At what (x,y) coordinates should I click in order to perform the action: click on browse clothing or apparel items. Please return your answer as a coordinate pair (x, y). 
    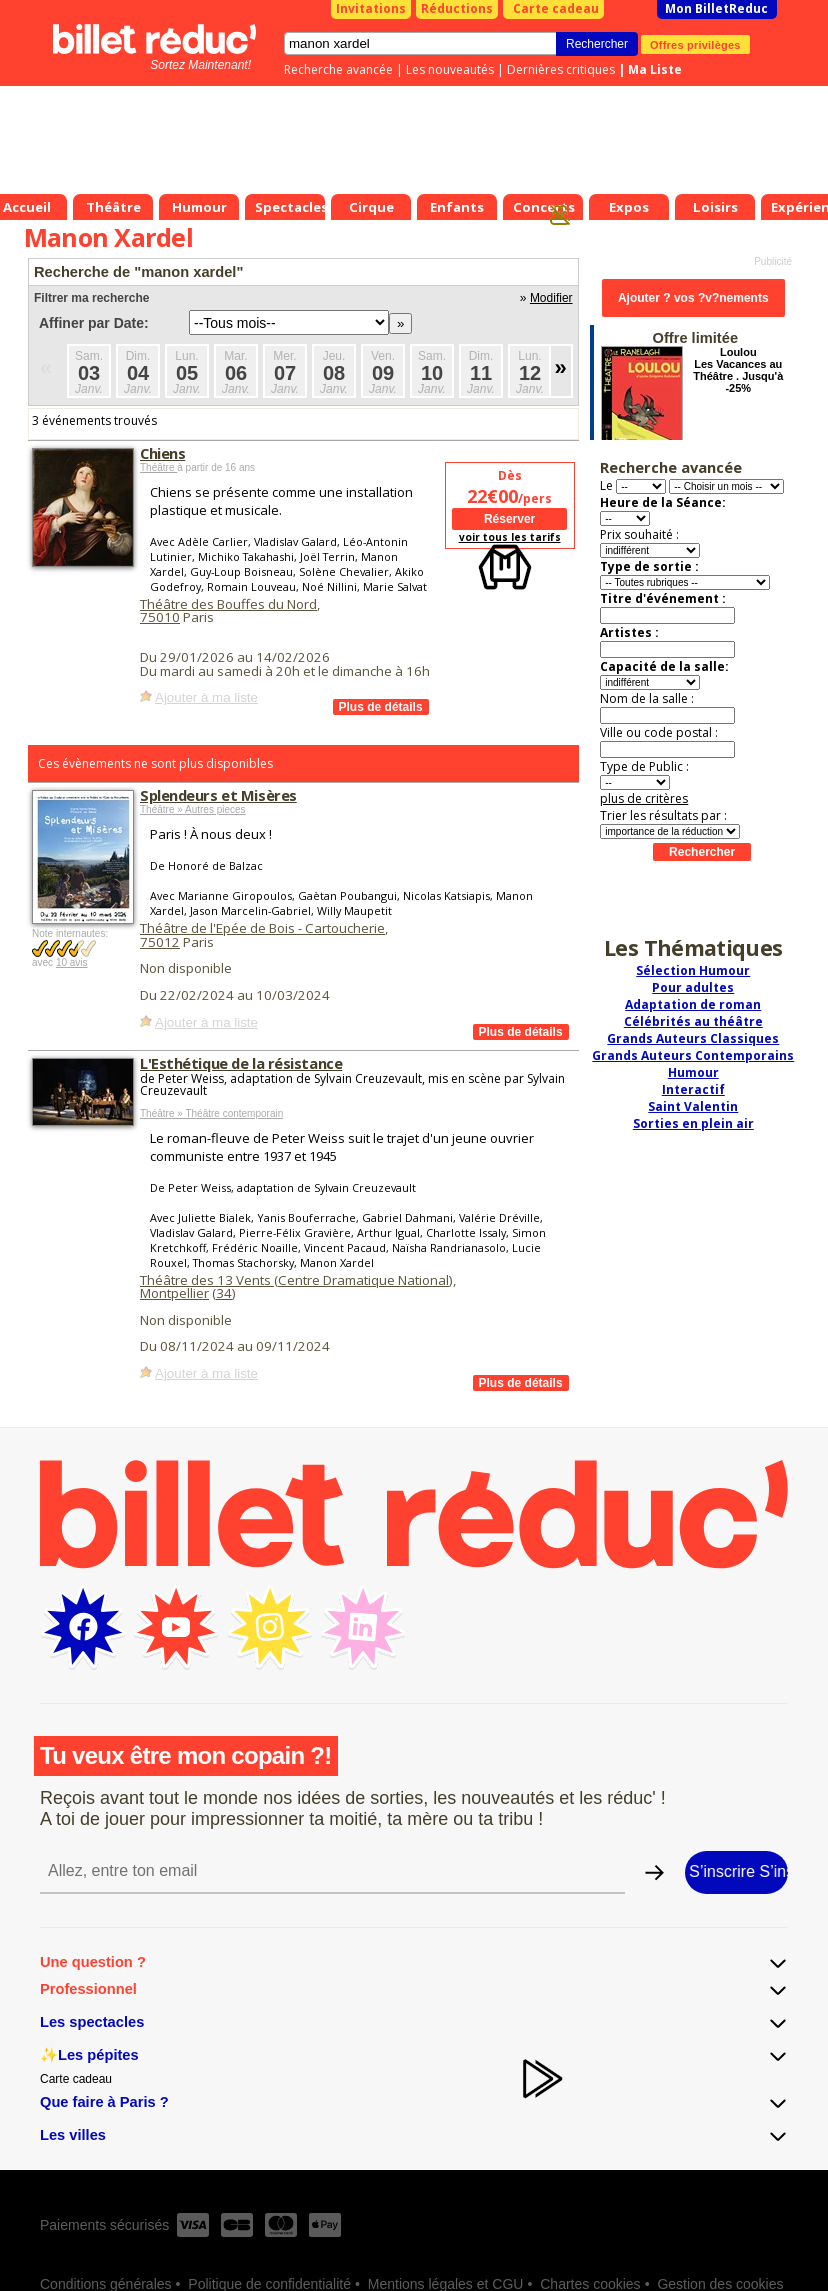
    Looking at the image, I should click on (505, 567).